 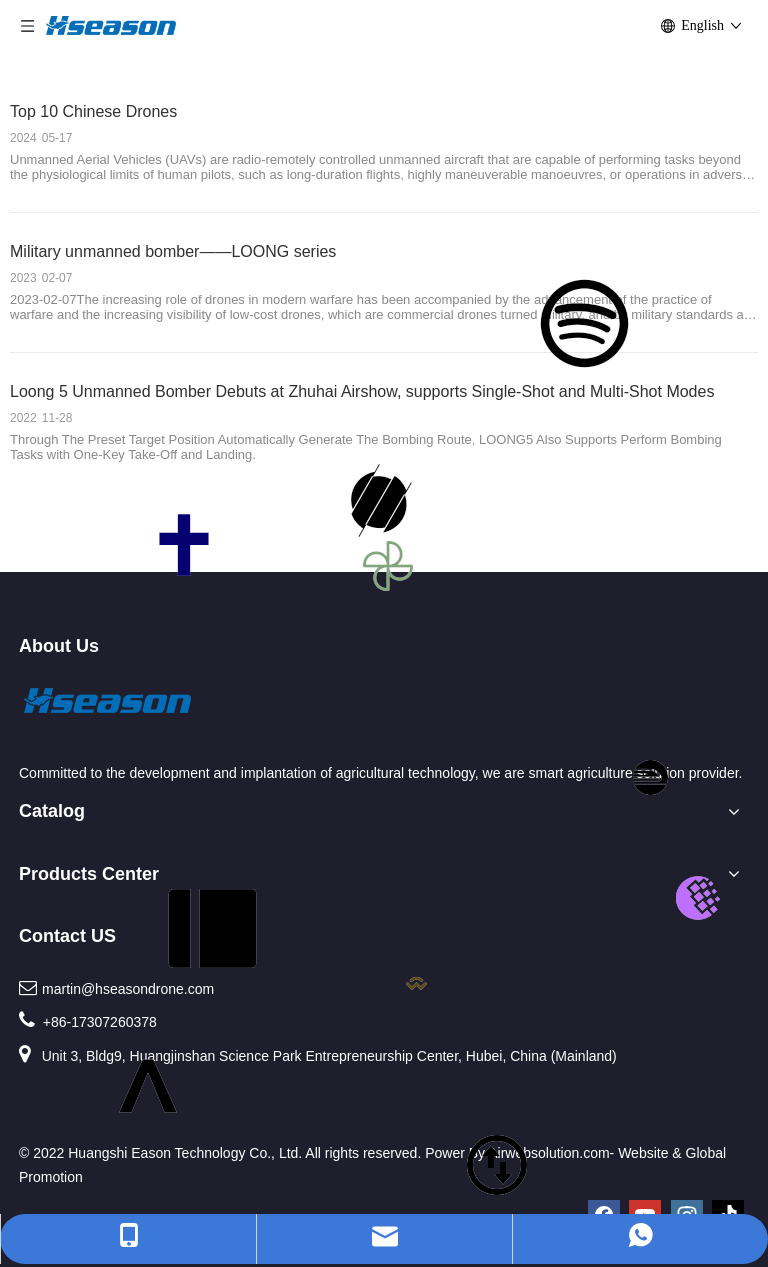 What do you see at coordinates (497, 1165) in the screenshot?
I see `swap or exchange currency` at bounding box center [497, 1165].